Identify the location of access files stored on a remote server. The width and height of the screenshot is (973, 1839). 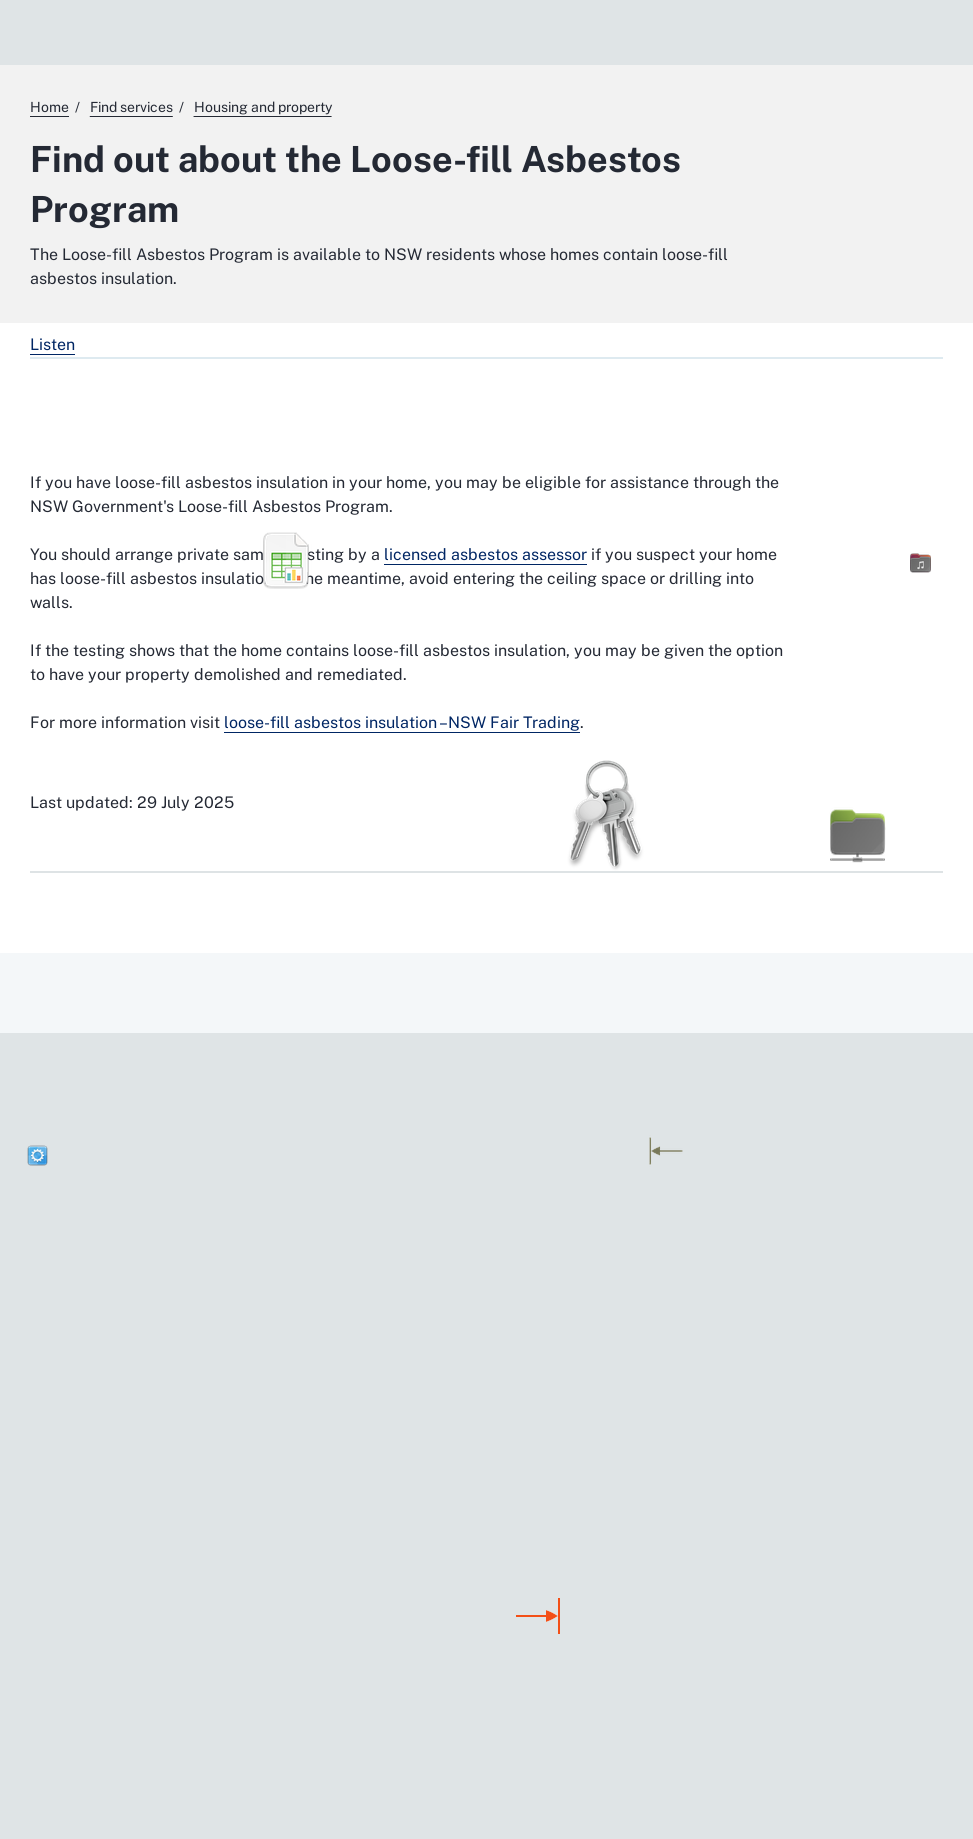
(857, 834).